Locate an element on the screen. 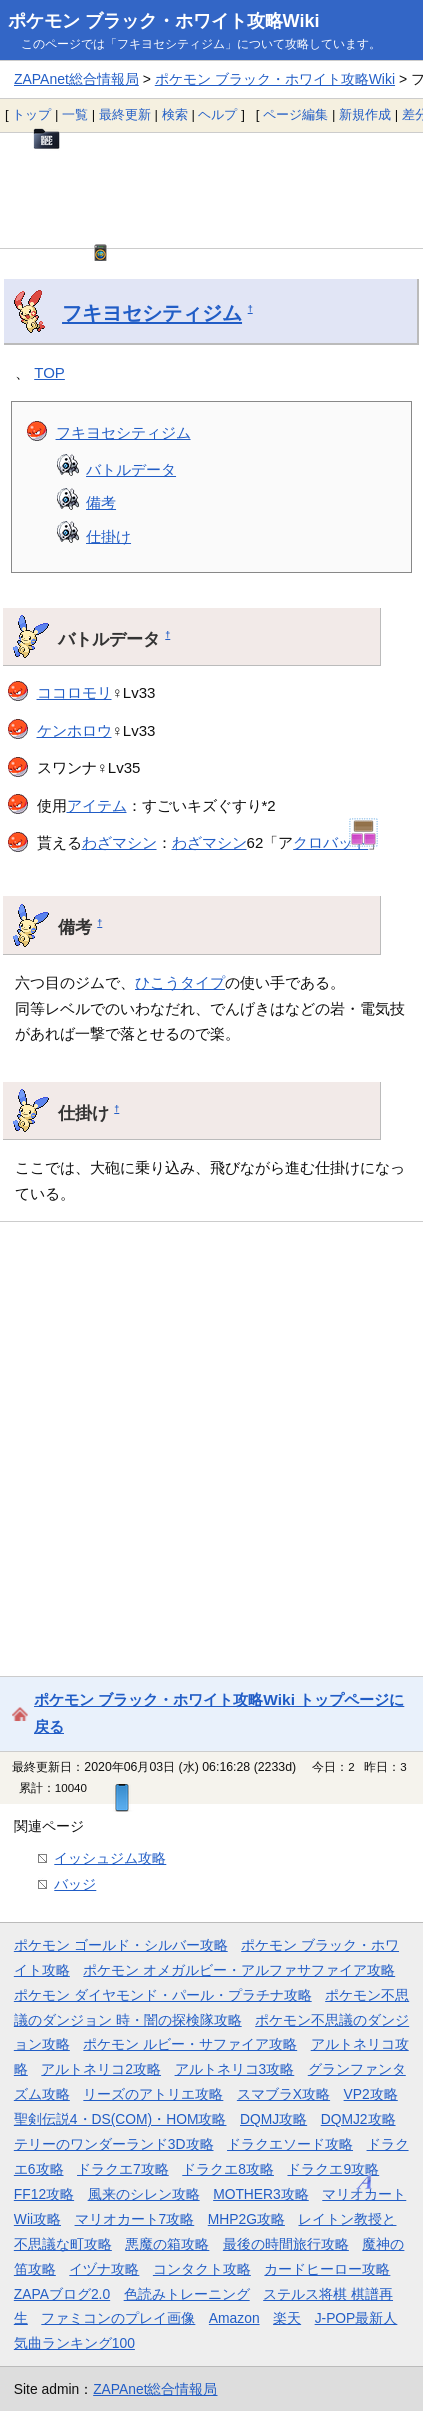 The height and width of the screenshot is (2411, 423). select all items in the current view is located at coordinates (363, 832).